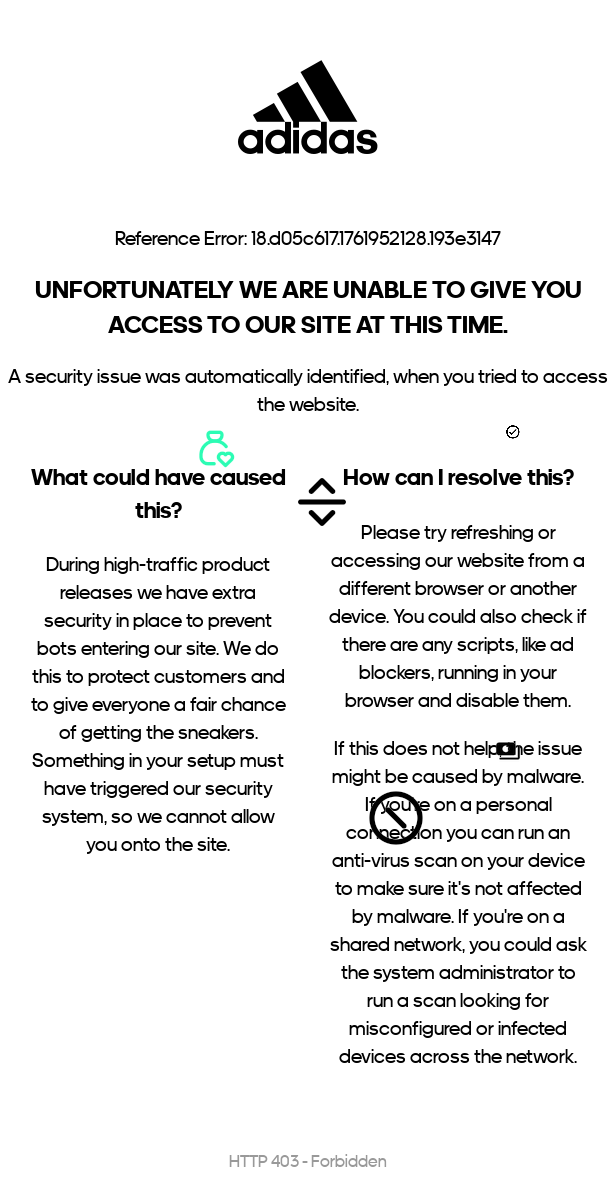  What do you see at coordinates (215, 448) in the screenshot?
I see `donate to a cause or charity` at bounding box center [215, 448].